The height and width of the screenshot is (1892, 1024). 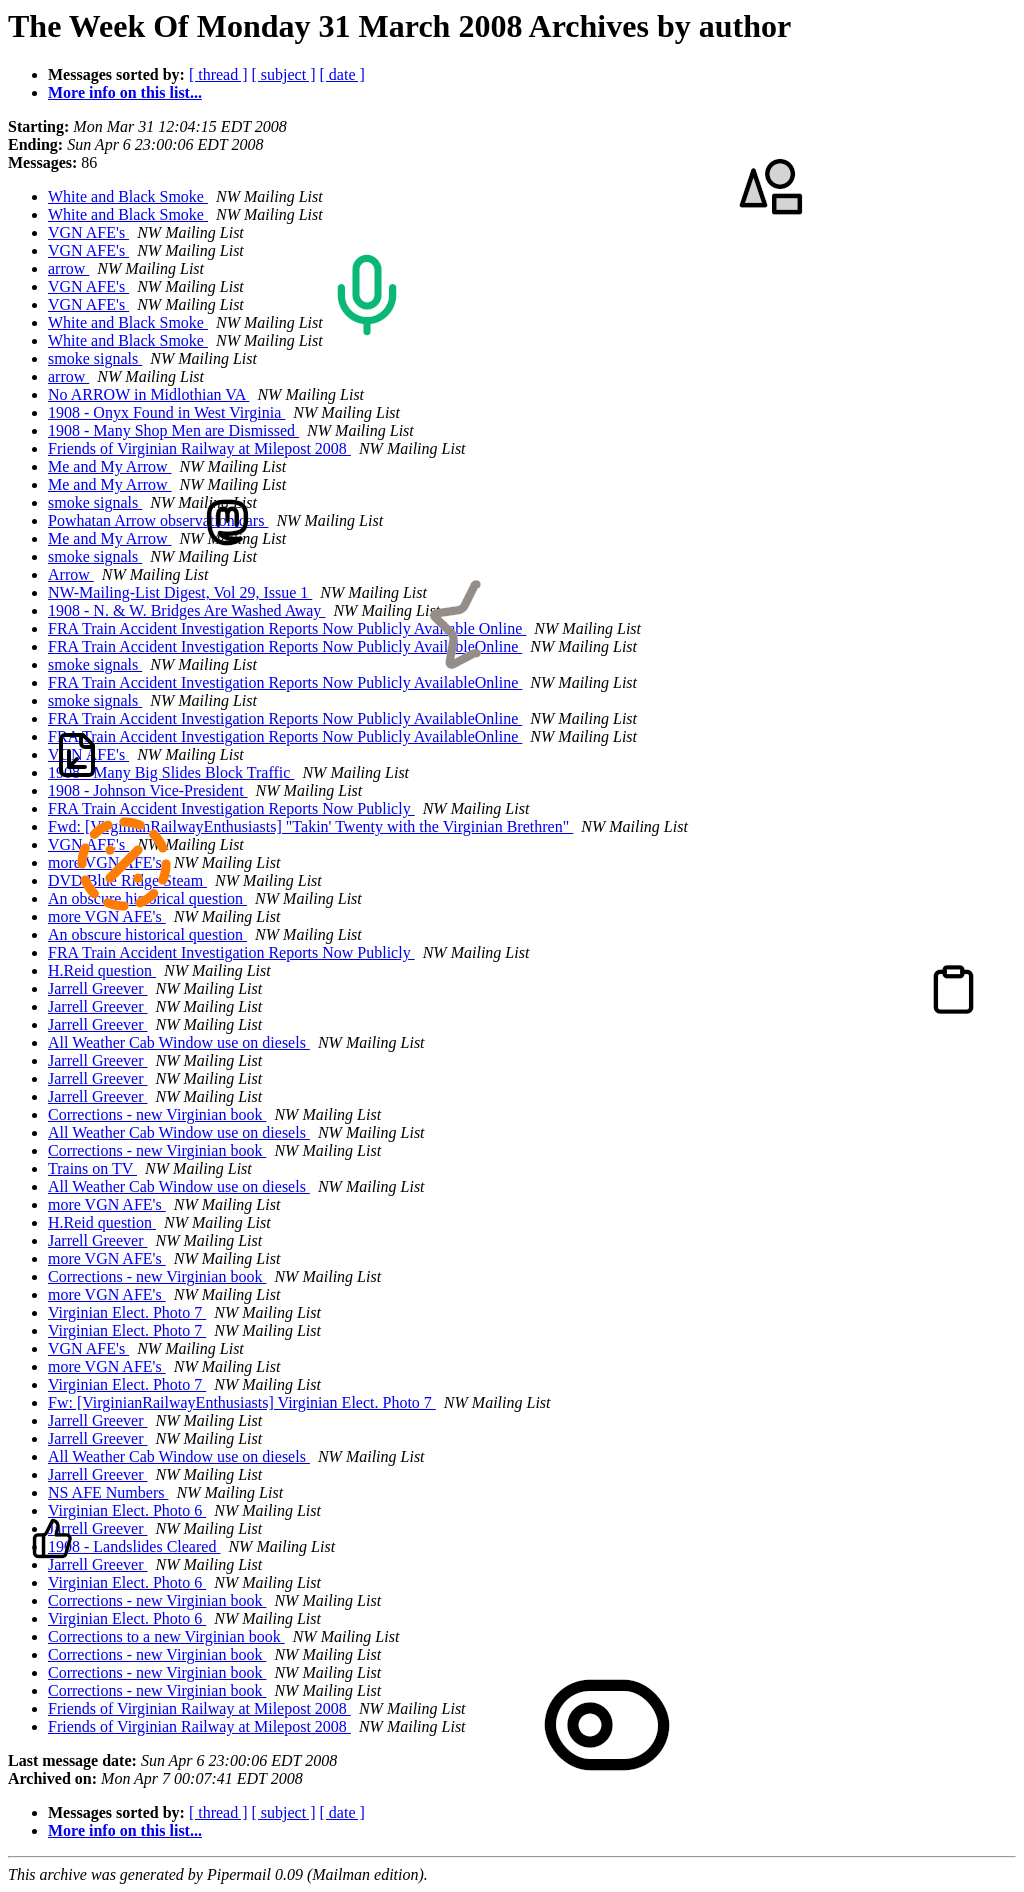 What do you see at coordinates (607, 1725) in the screenshot?
I see `toggle switch in off position` at bounding box center [607, 1725].